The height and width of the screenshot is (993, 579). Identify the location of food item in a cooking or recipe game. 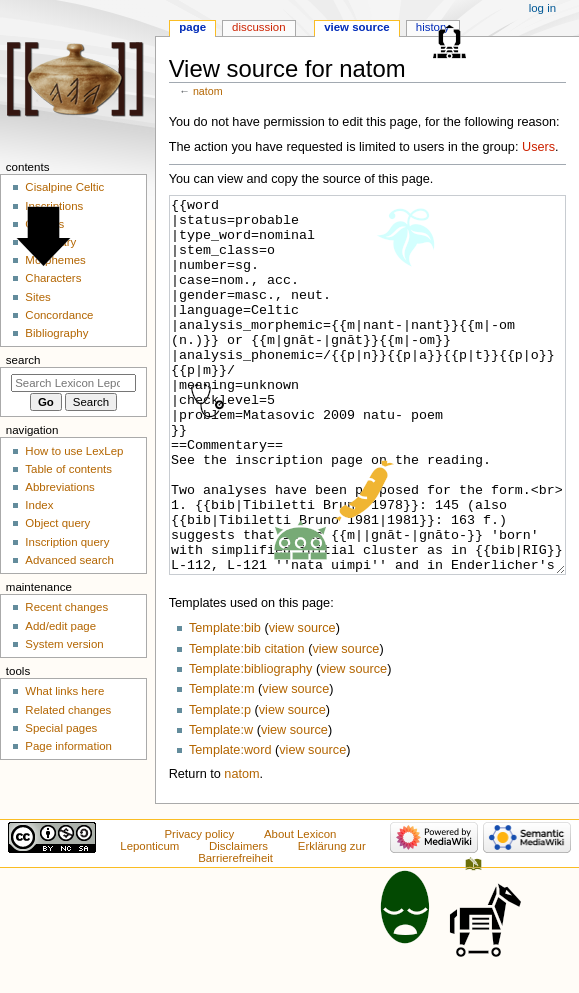
(364, 491).